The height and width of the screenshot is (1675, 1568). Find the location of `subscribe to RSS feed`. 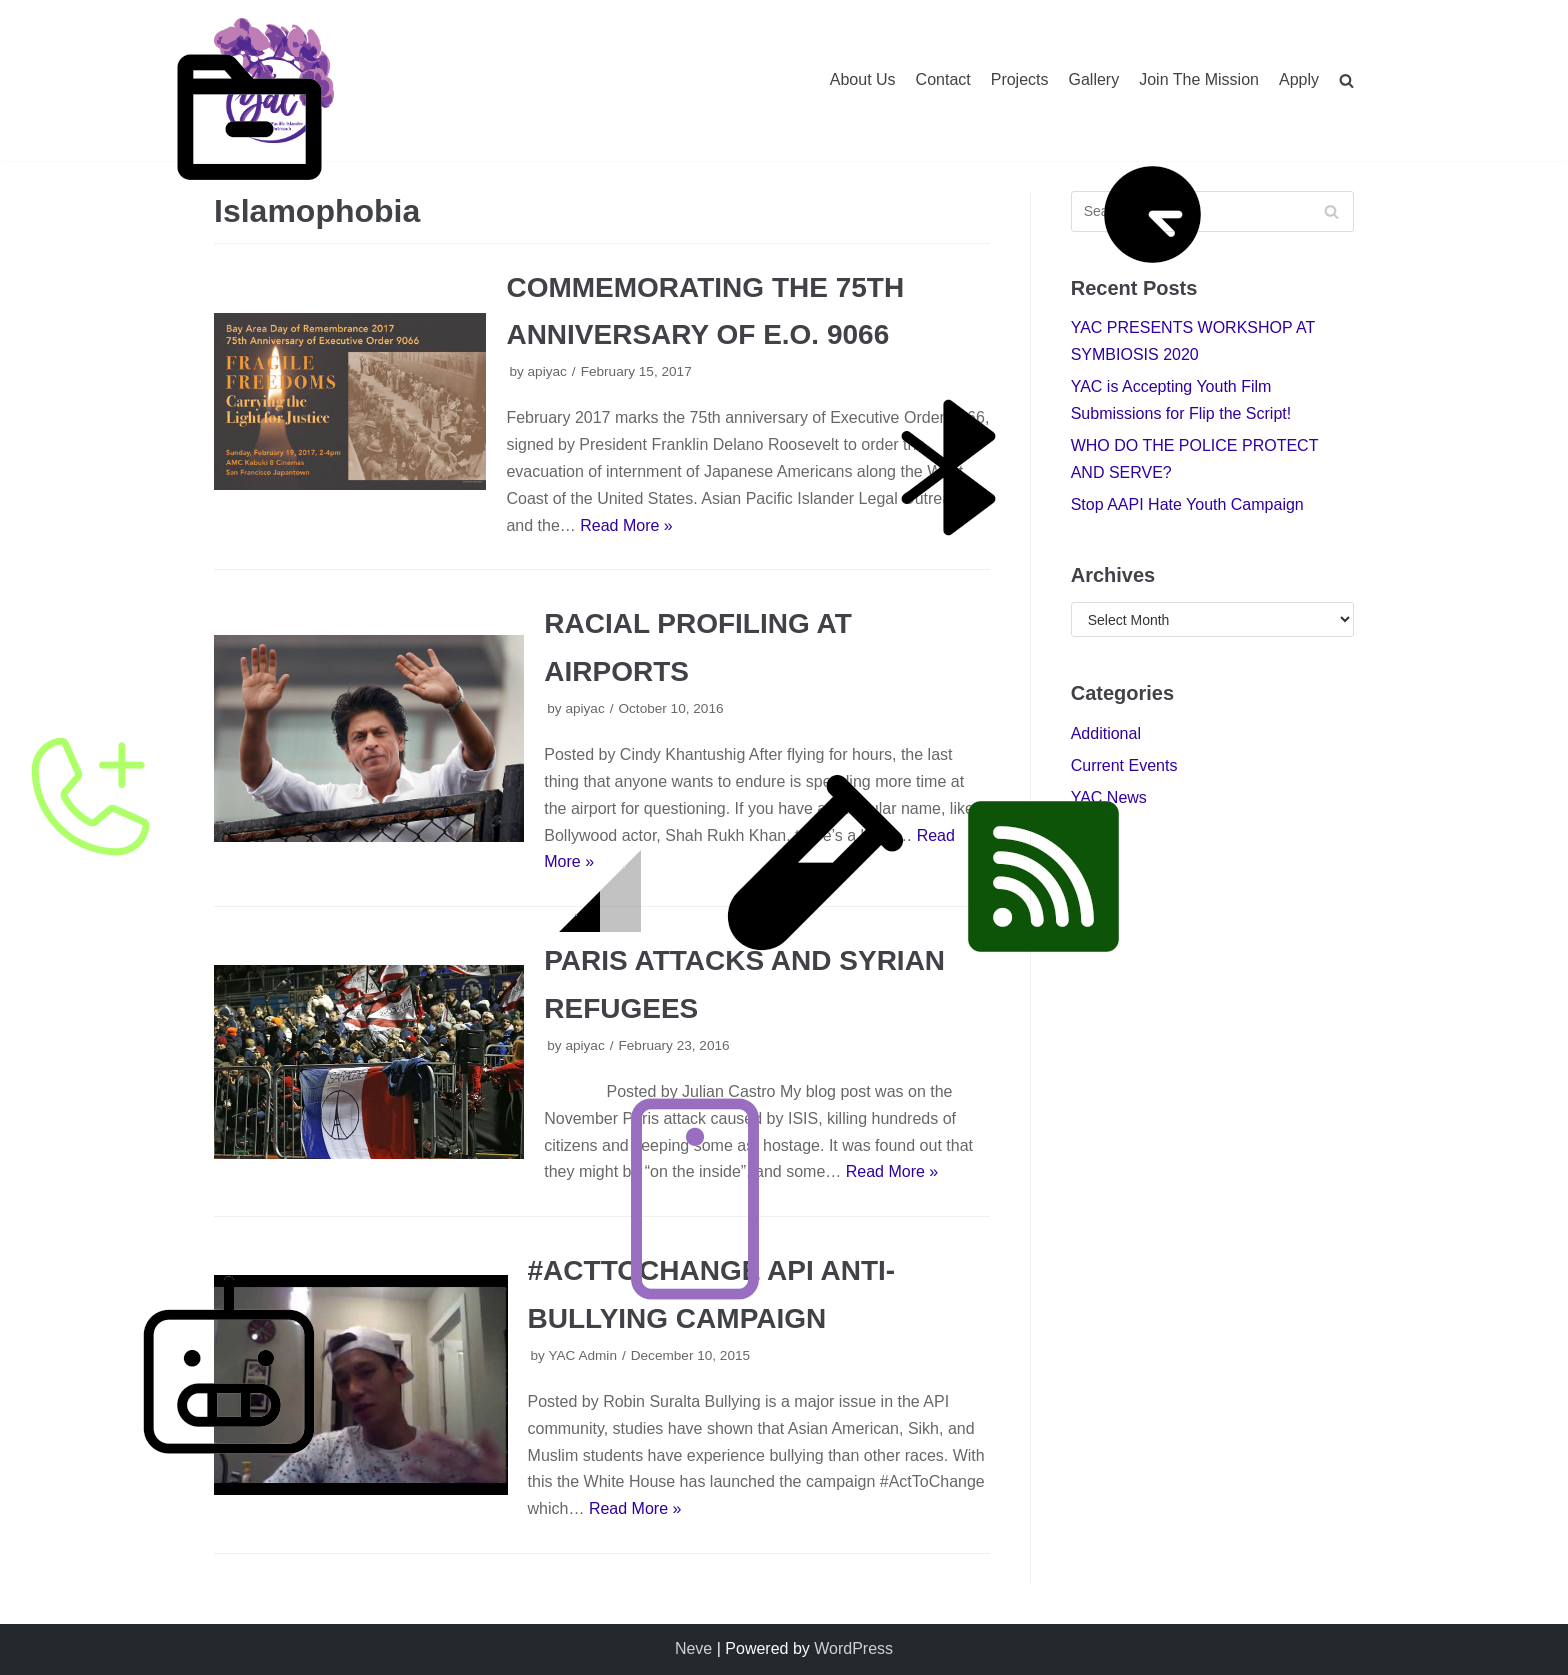

subscribe to RSS feed is located at coordinates (1043, 876).